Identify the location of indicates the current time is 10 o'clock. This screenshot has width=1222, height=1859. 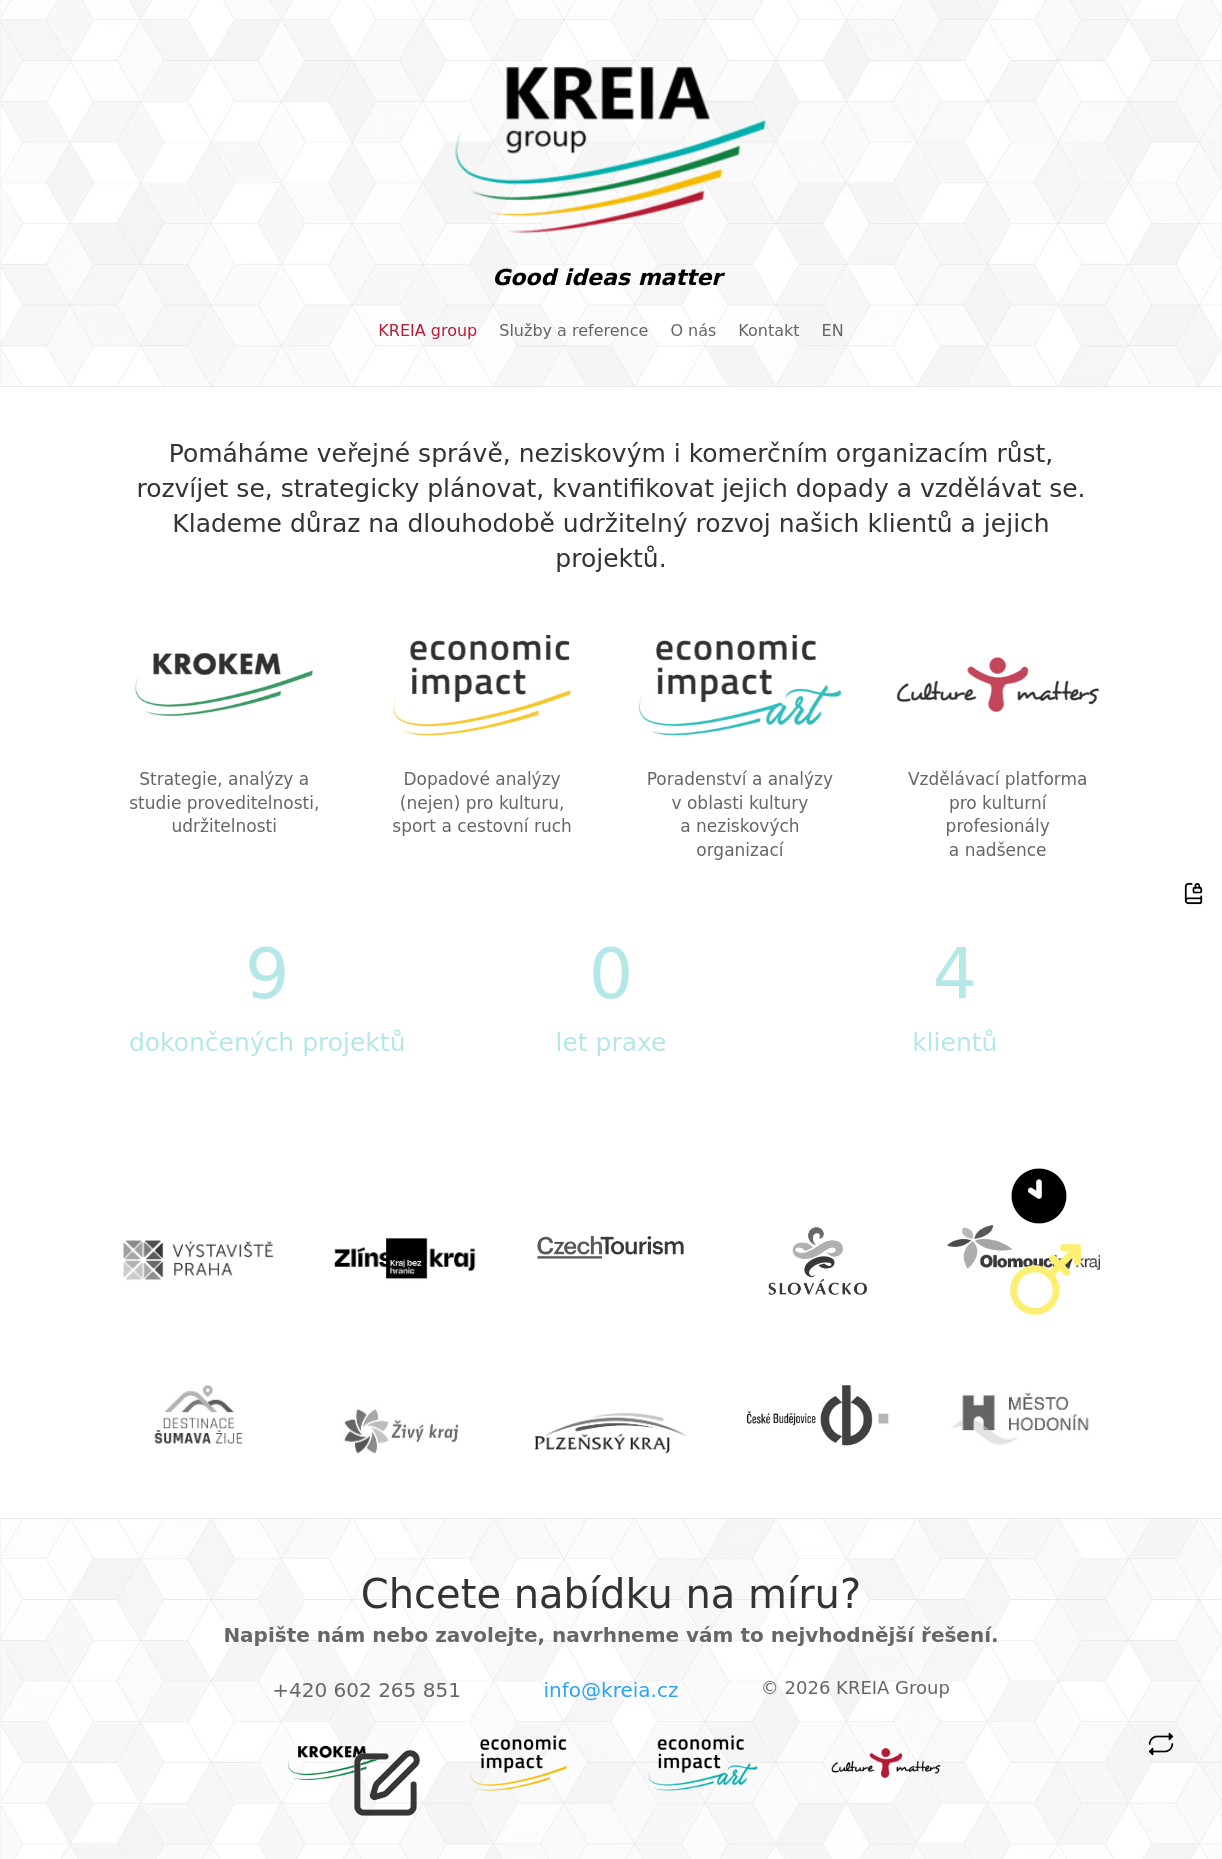
(1039, 1196).